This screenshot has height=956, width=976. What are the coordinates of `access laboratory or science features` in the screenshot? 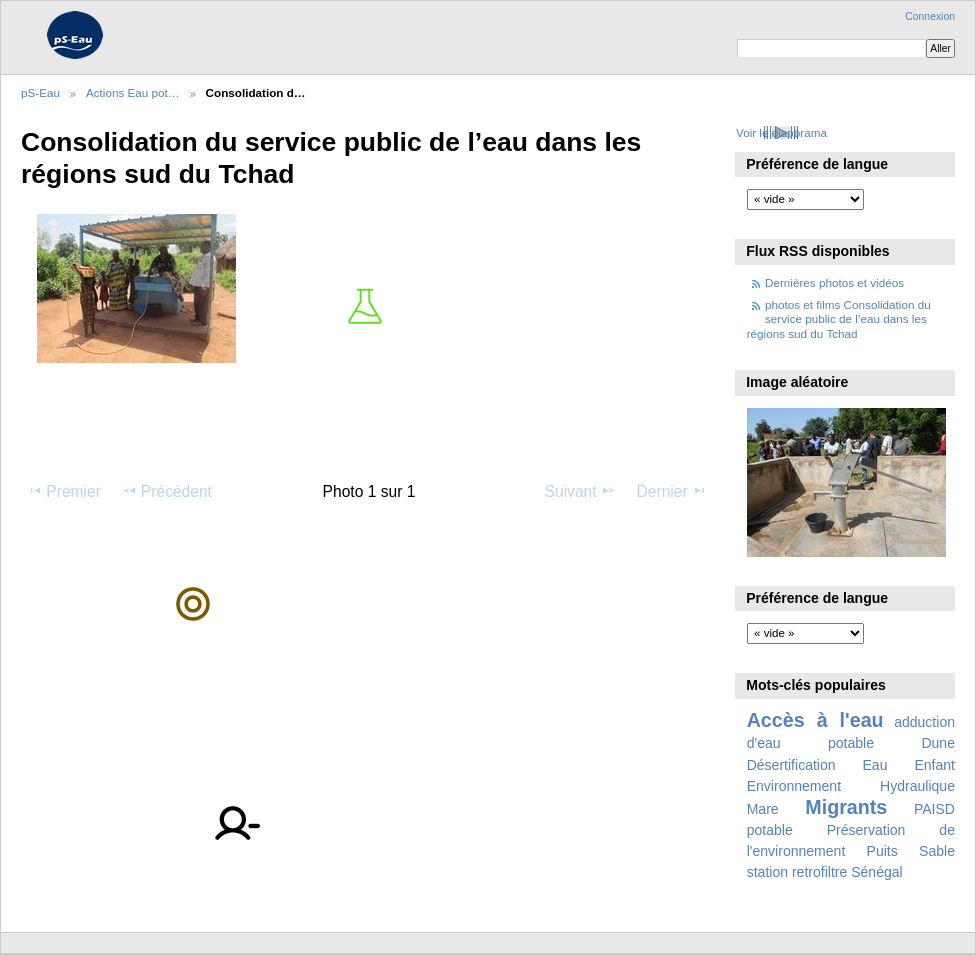 It's located at (365, 307).